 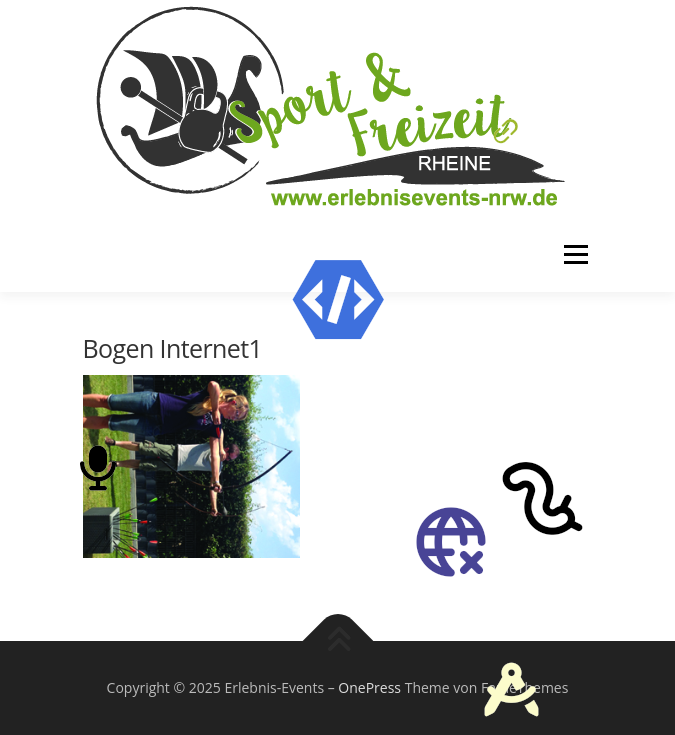 I want to click on indicates pest or malware detection, so click(x=542, y=498).